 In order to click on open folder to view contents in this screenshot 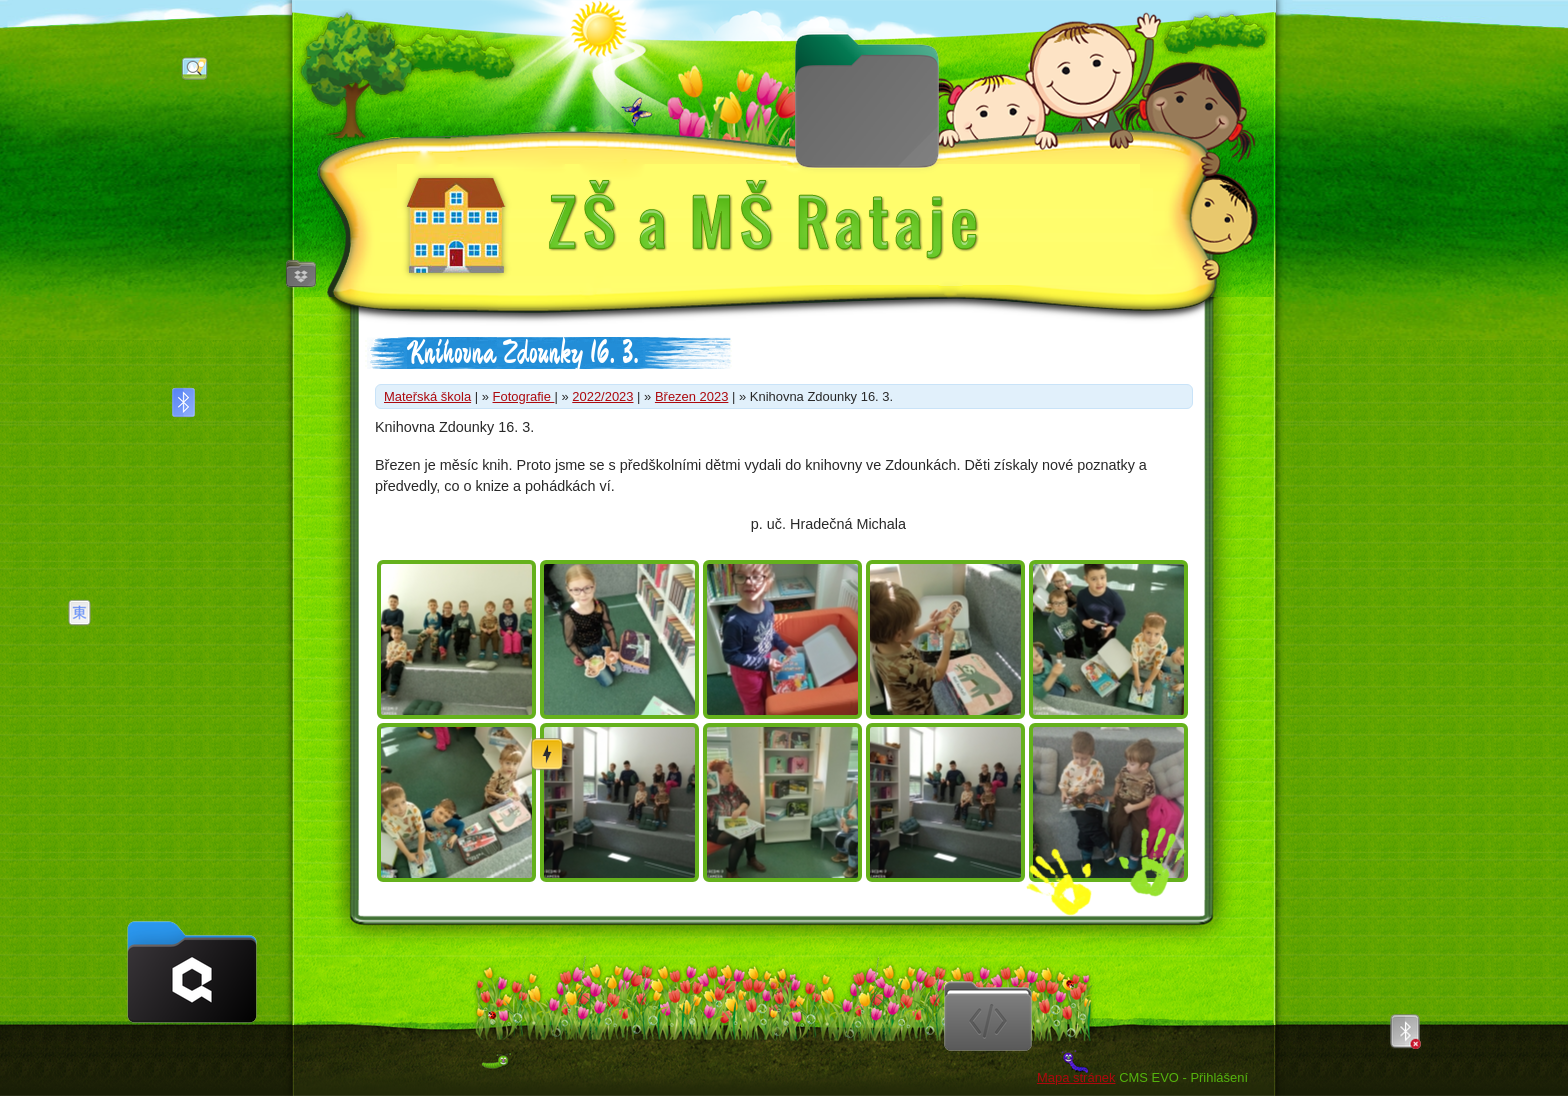, I will do `click(867, 101)`.